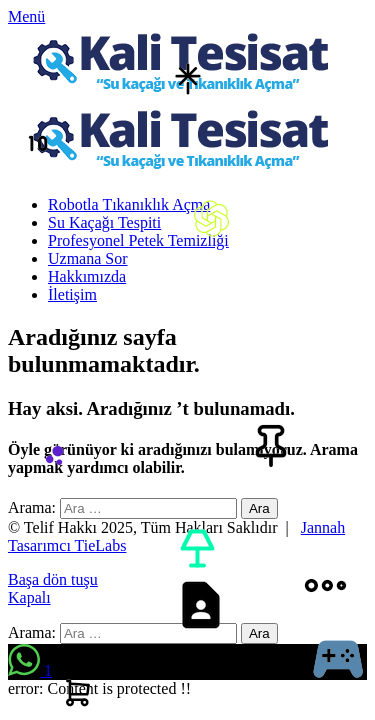 This screenshot has width=375, height=720. I want to click on view bubble chart data visualization, so click(55, 455).